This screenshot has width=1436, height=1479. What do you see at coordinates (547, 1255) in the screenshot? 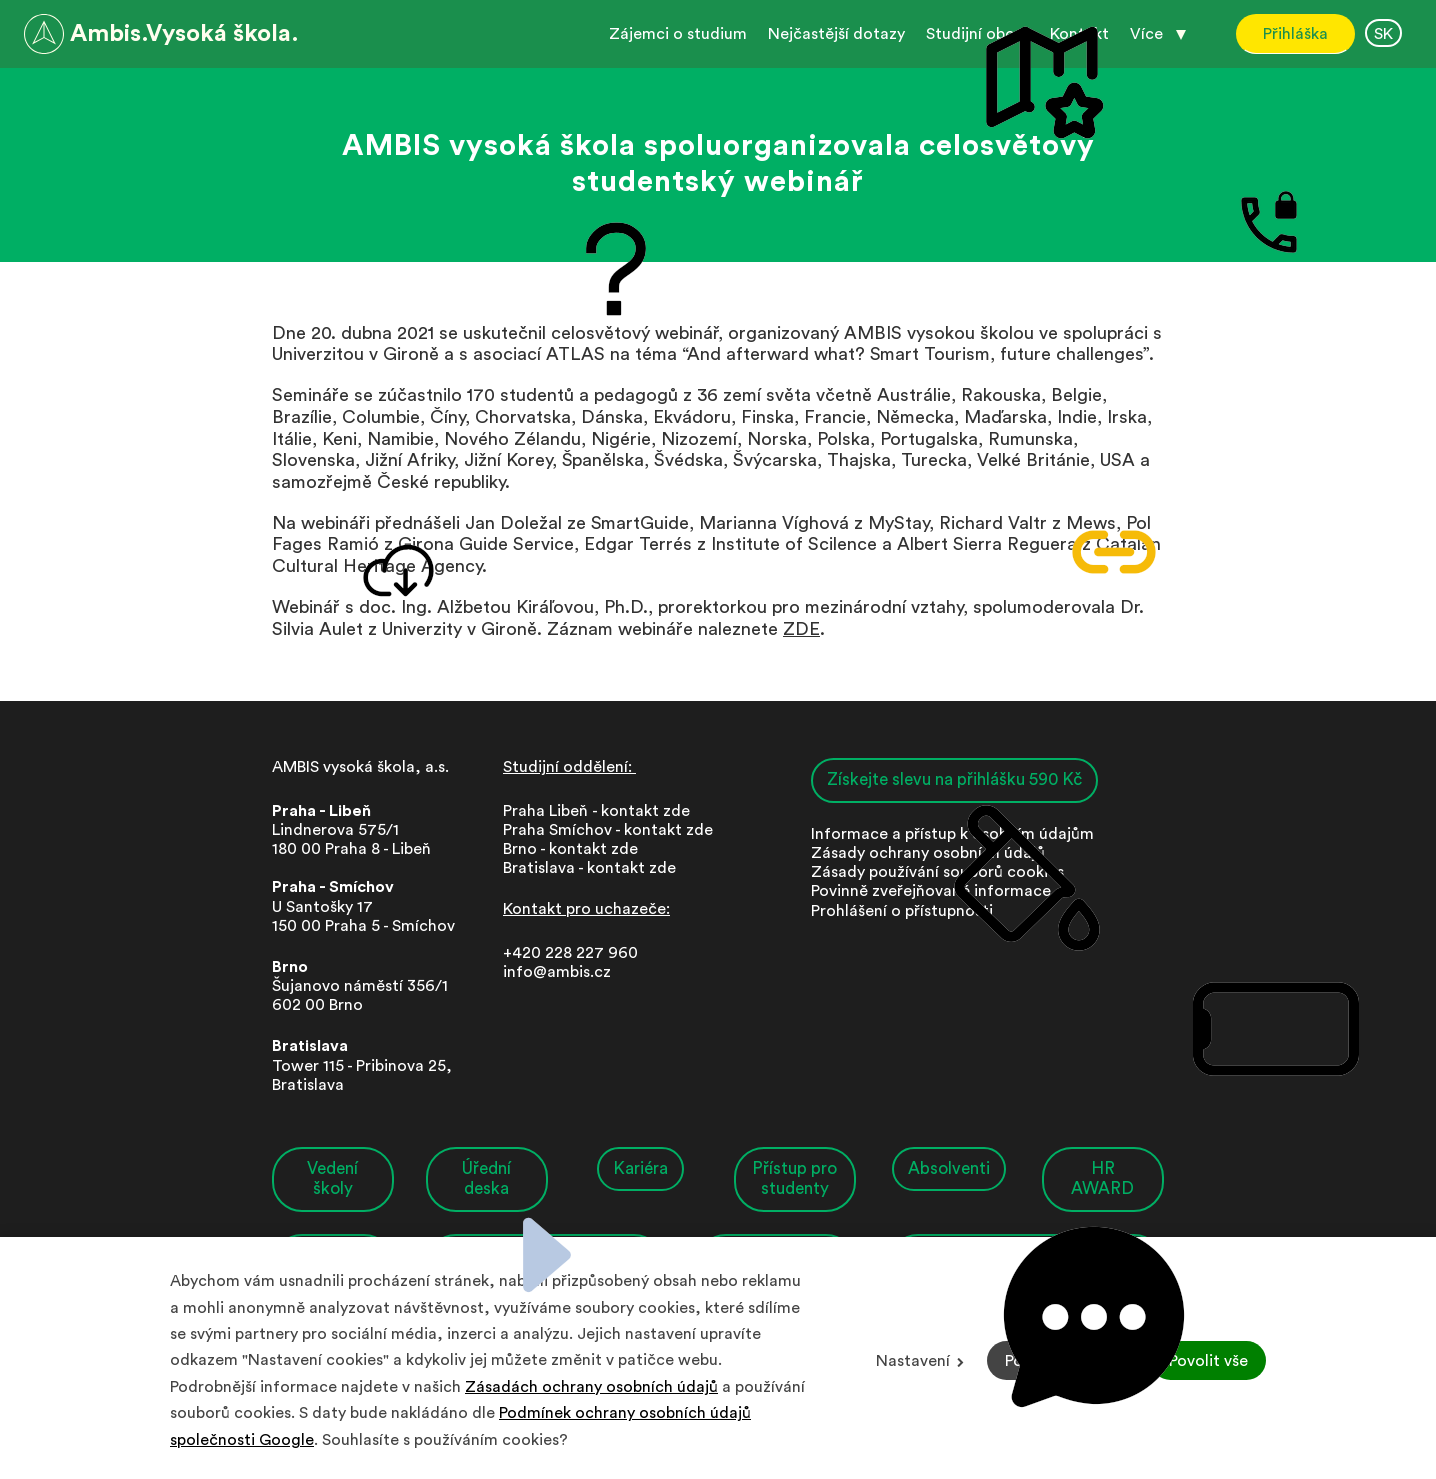
I see `play media or start playback` at bounding box center [547, 1255].